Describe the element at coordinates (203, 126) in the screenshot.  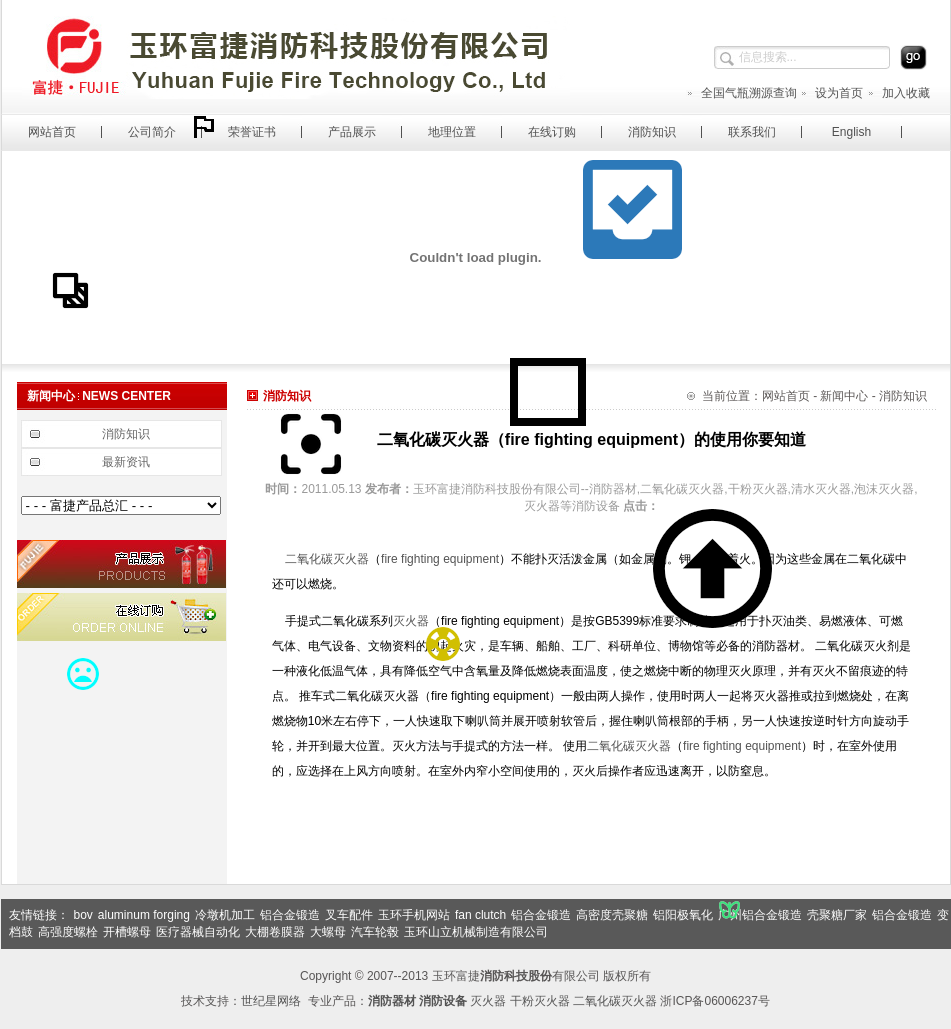
I see `flag or bookmark an item for later` at that location.